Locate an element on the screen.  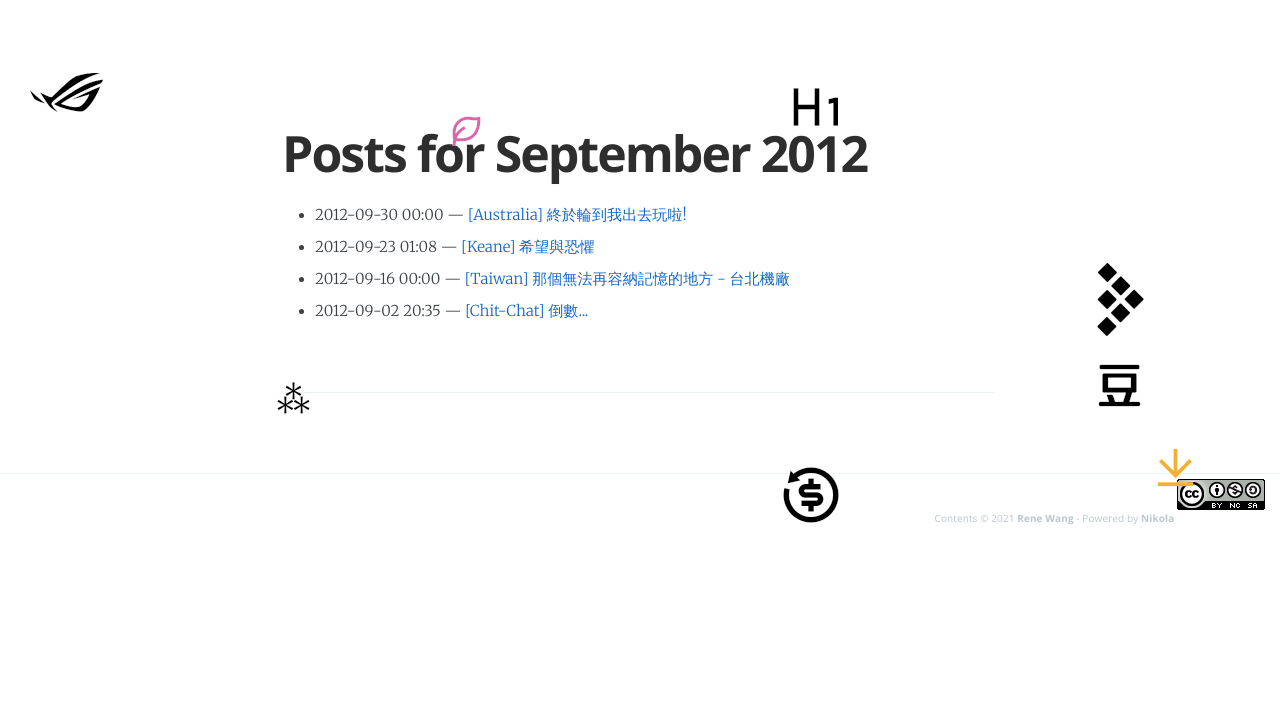
open douban app is located at coordinates (1119, 385).